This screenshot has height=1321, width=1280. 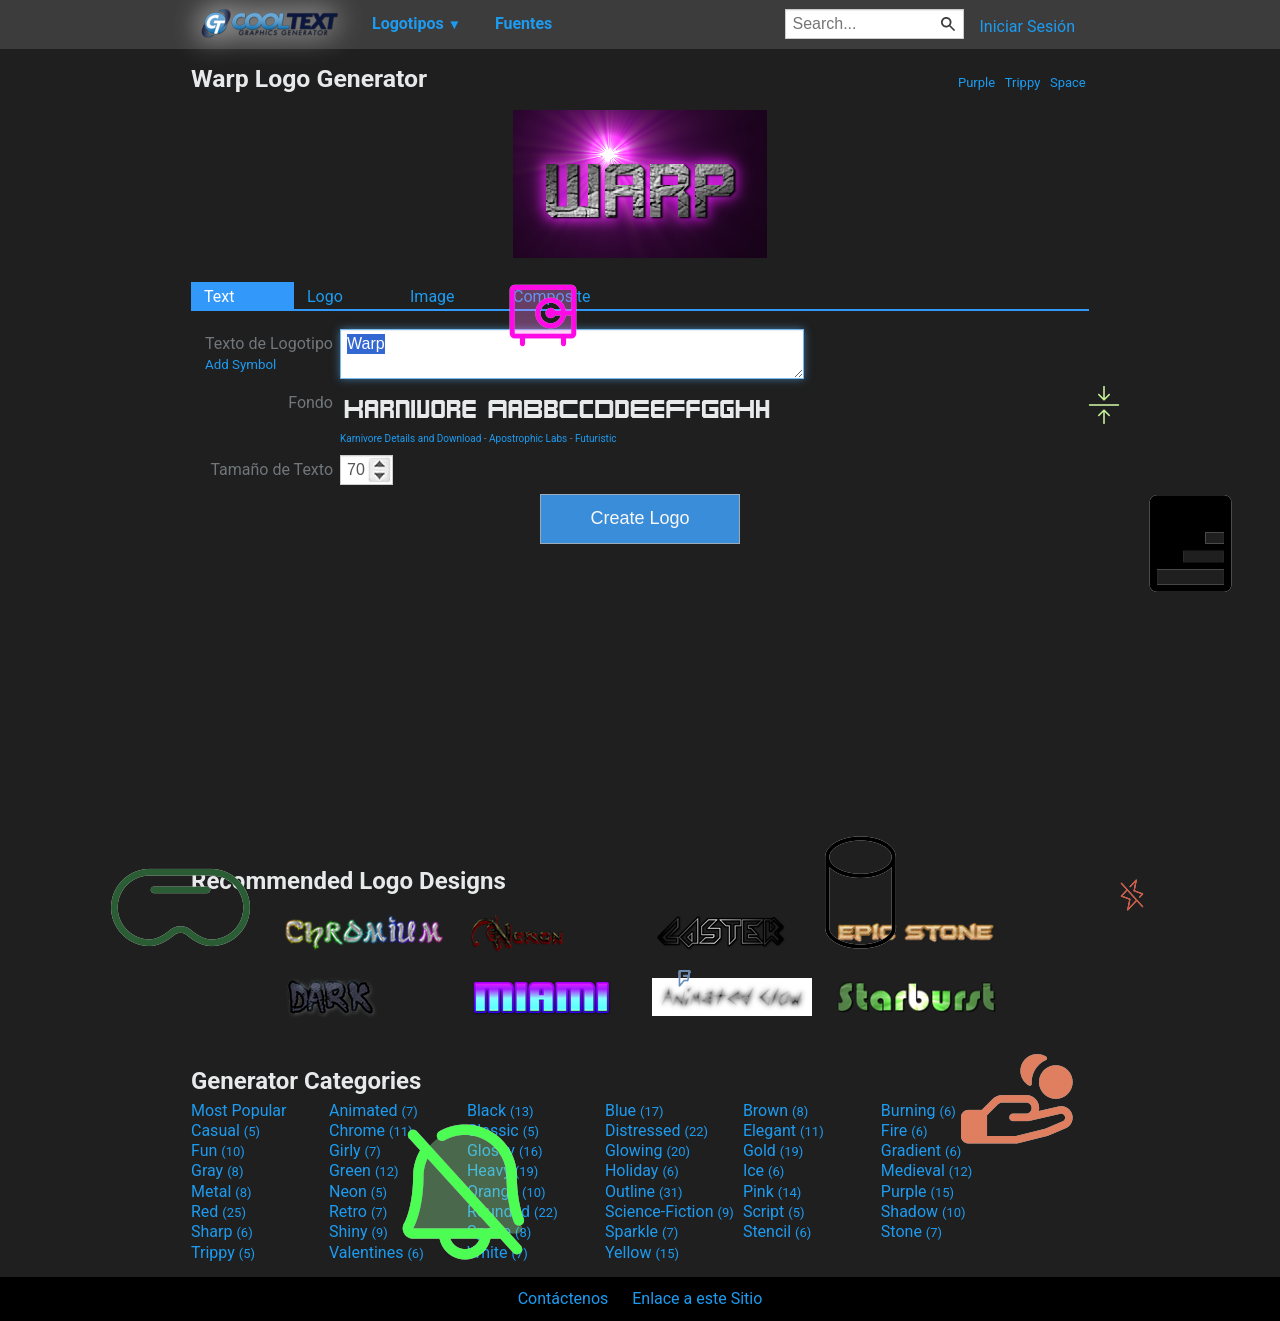 I want to click on mute notifications, so click(x=465, y=1192).